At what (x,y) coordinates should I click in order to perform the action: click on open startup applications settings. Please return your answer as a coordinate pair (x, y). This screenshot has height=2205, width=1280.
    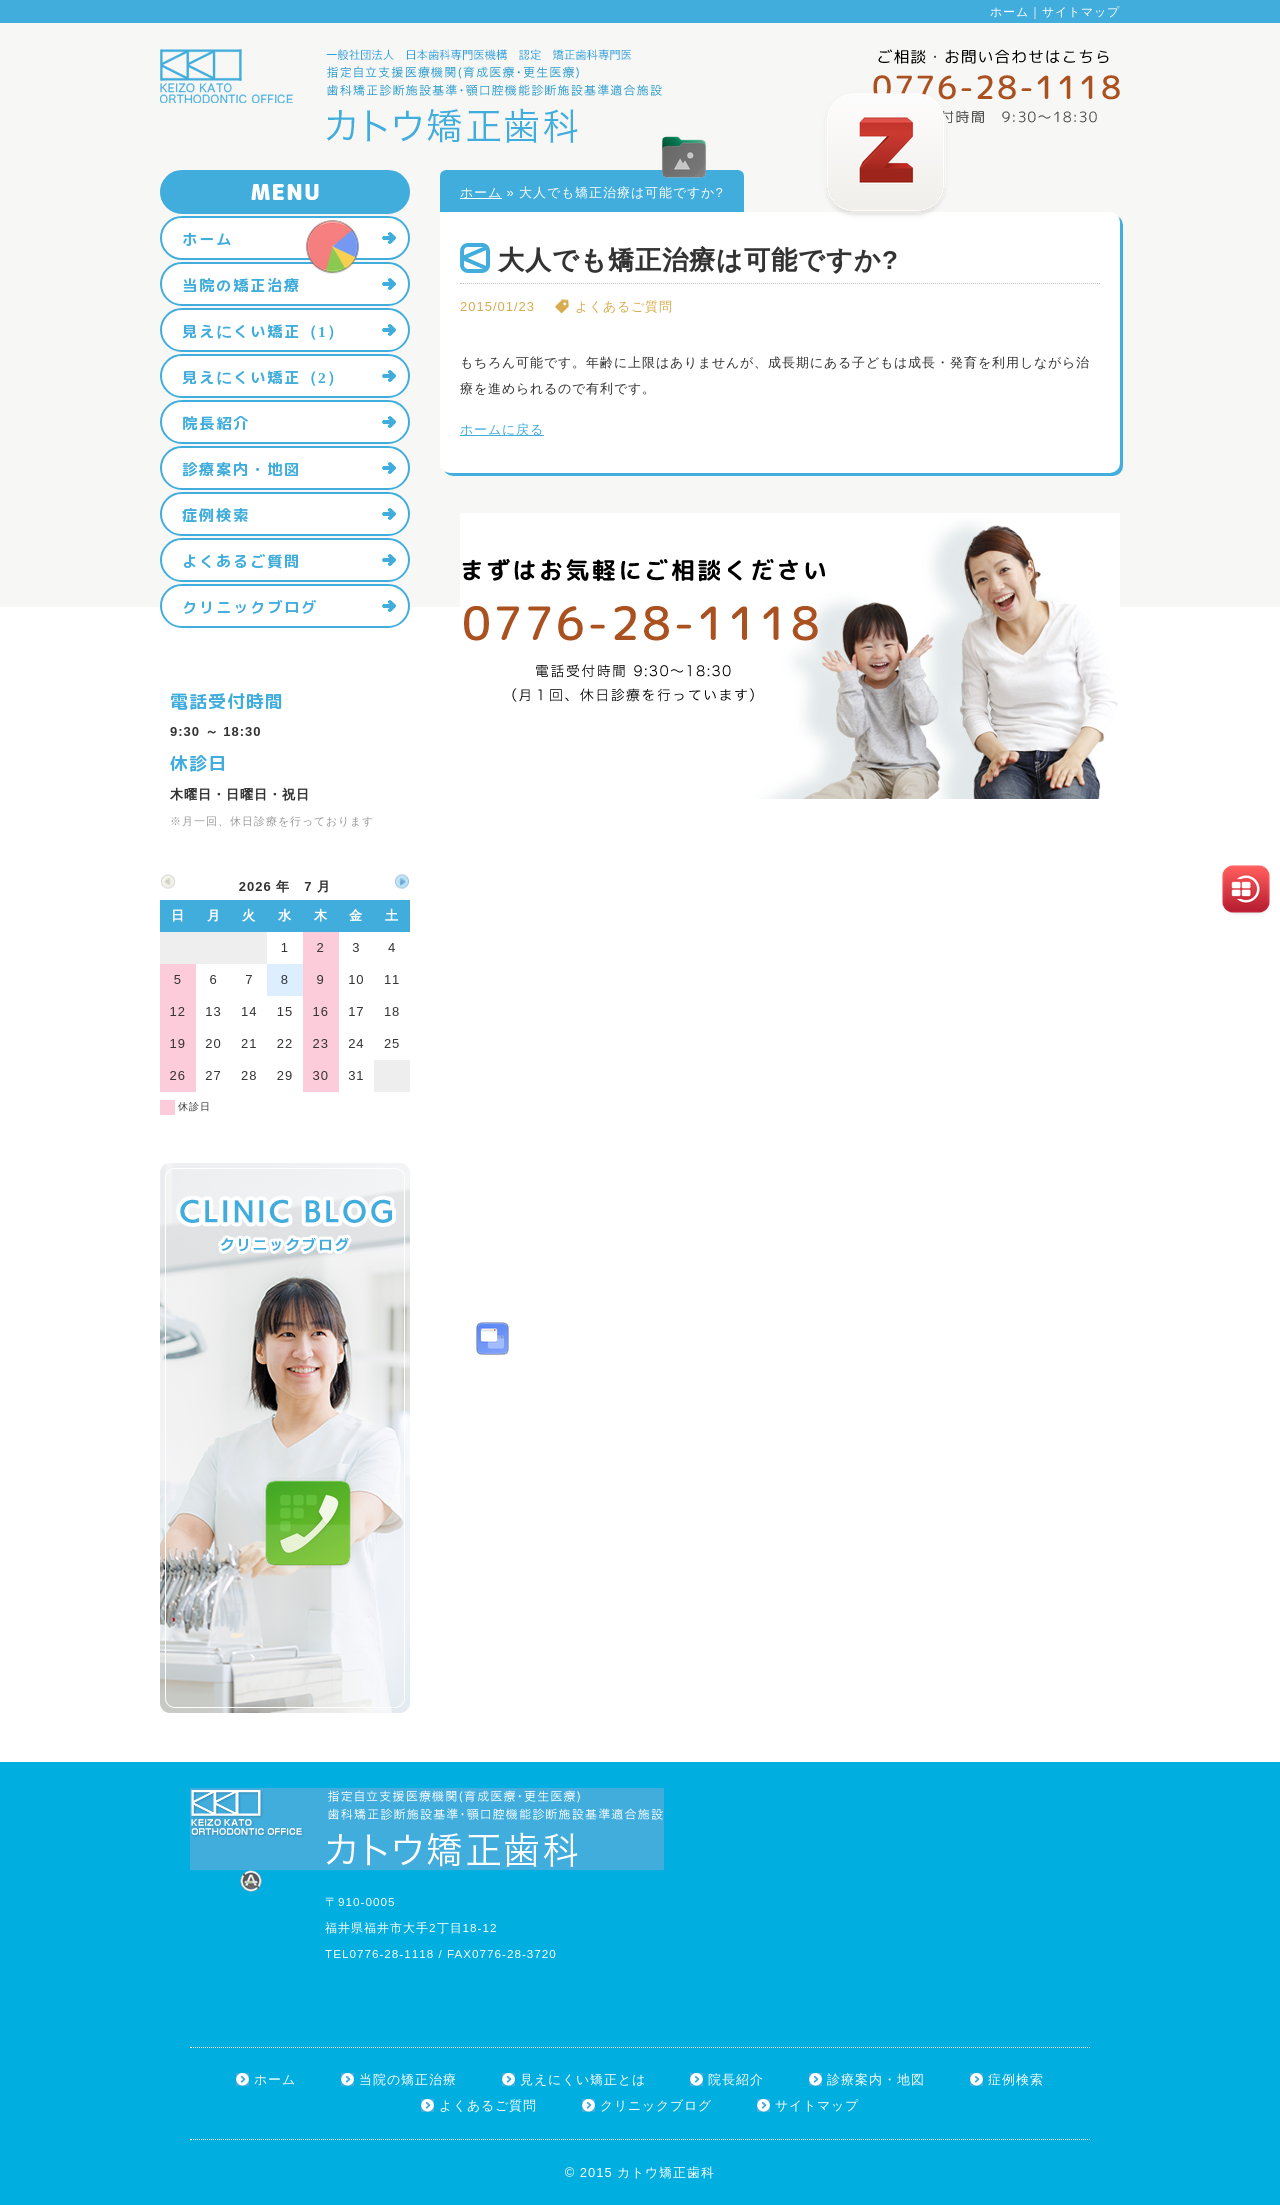
    Looking at the image, I should click on (492, 1338).